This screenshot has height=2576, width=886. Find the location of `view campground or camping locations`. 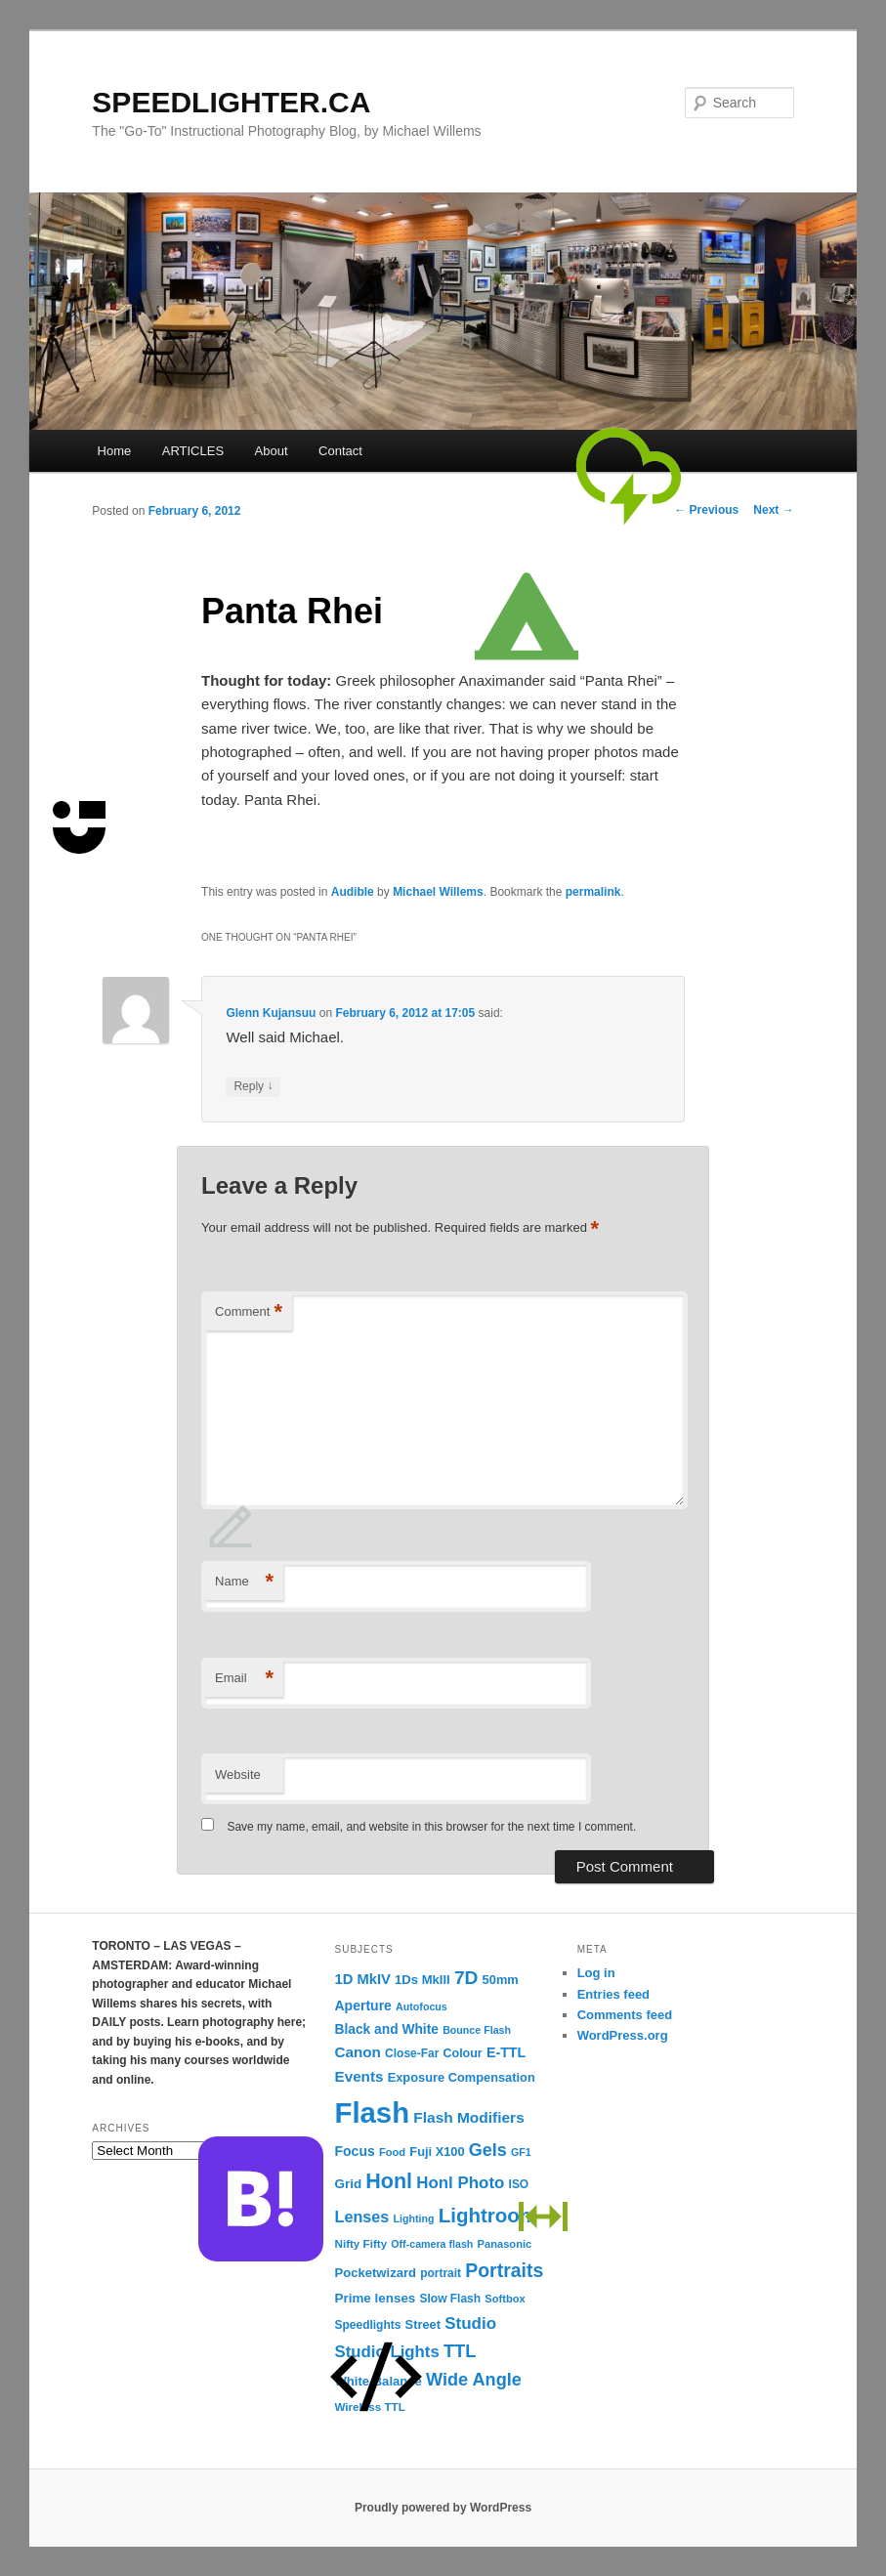

view campground or camping locations is located at coordinates (527, 617).